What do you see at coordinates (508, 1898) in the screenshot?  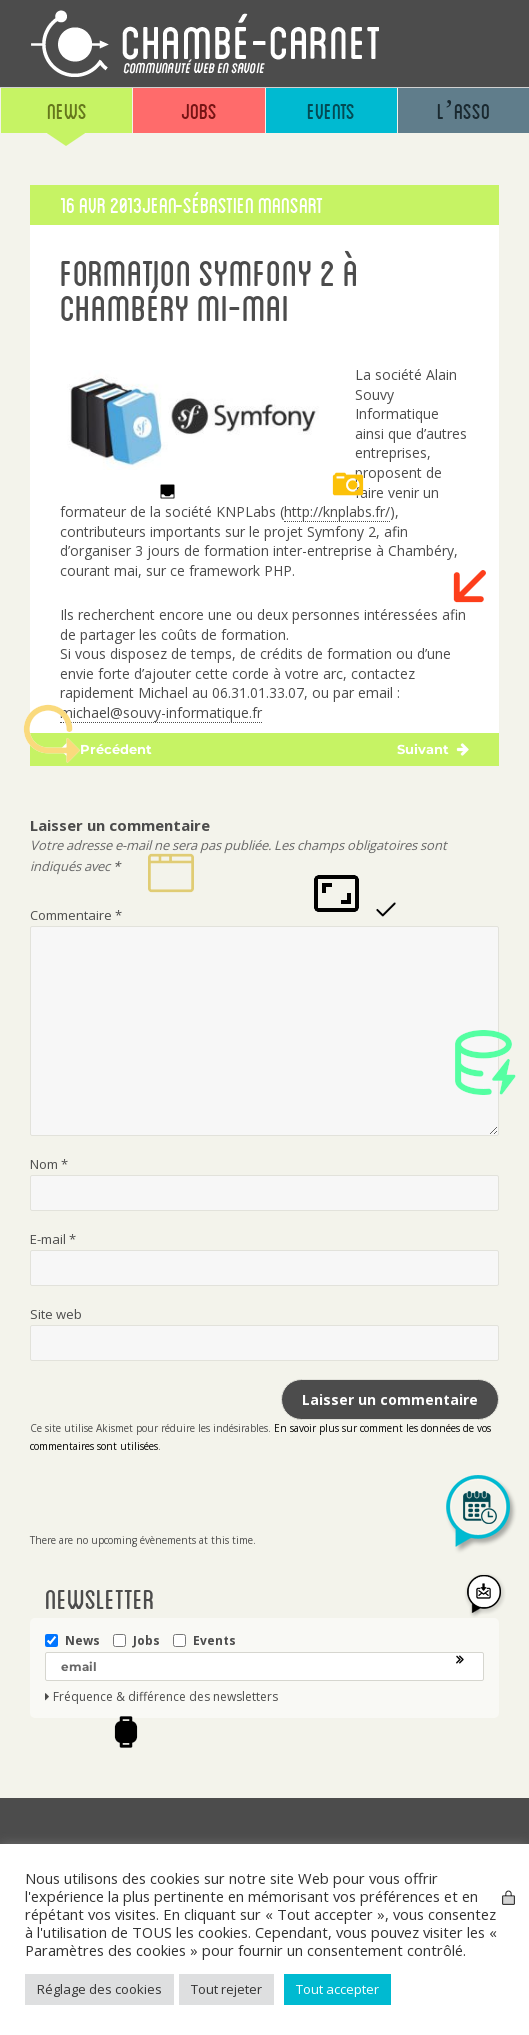 I see `indicates a locked or secured item` at bounding box center [508, 1898].